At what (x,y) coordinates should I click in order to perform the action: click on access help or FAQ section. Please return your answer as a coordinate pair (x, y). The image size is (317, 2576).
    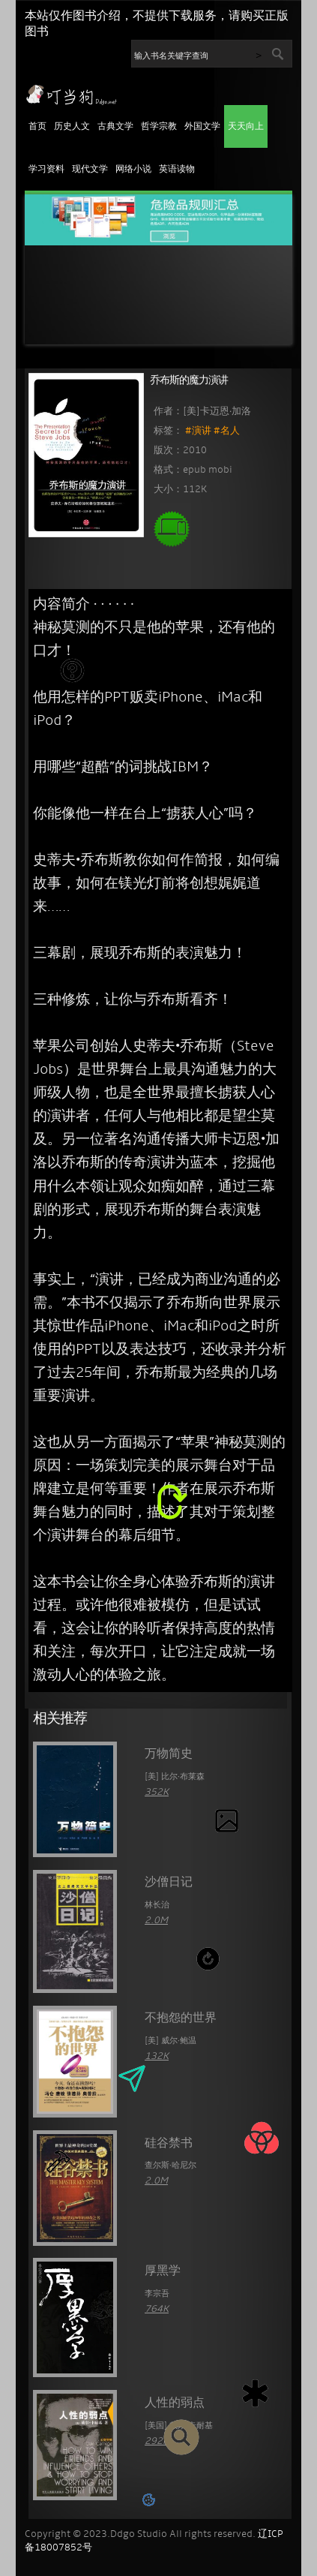
    Looking at the image, I should click on (72, 670).